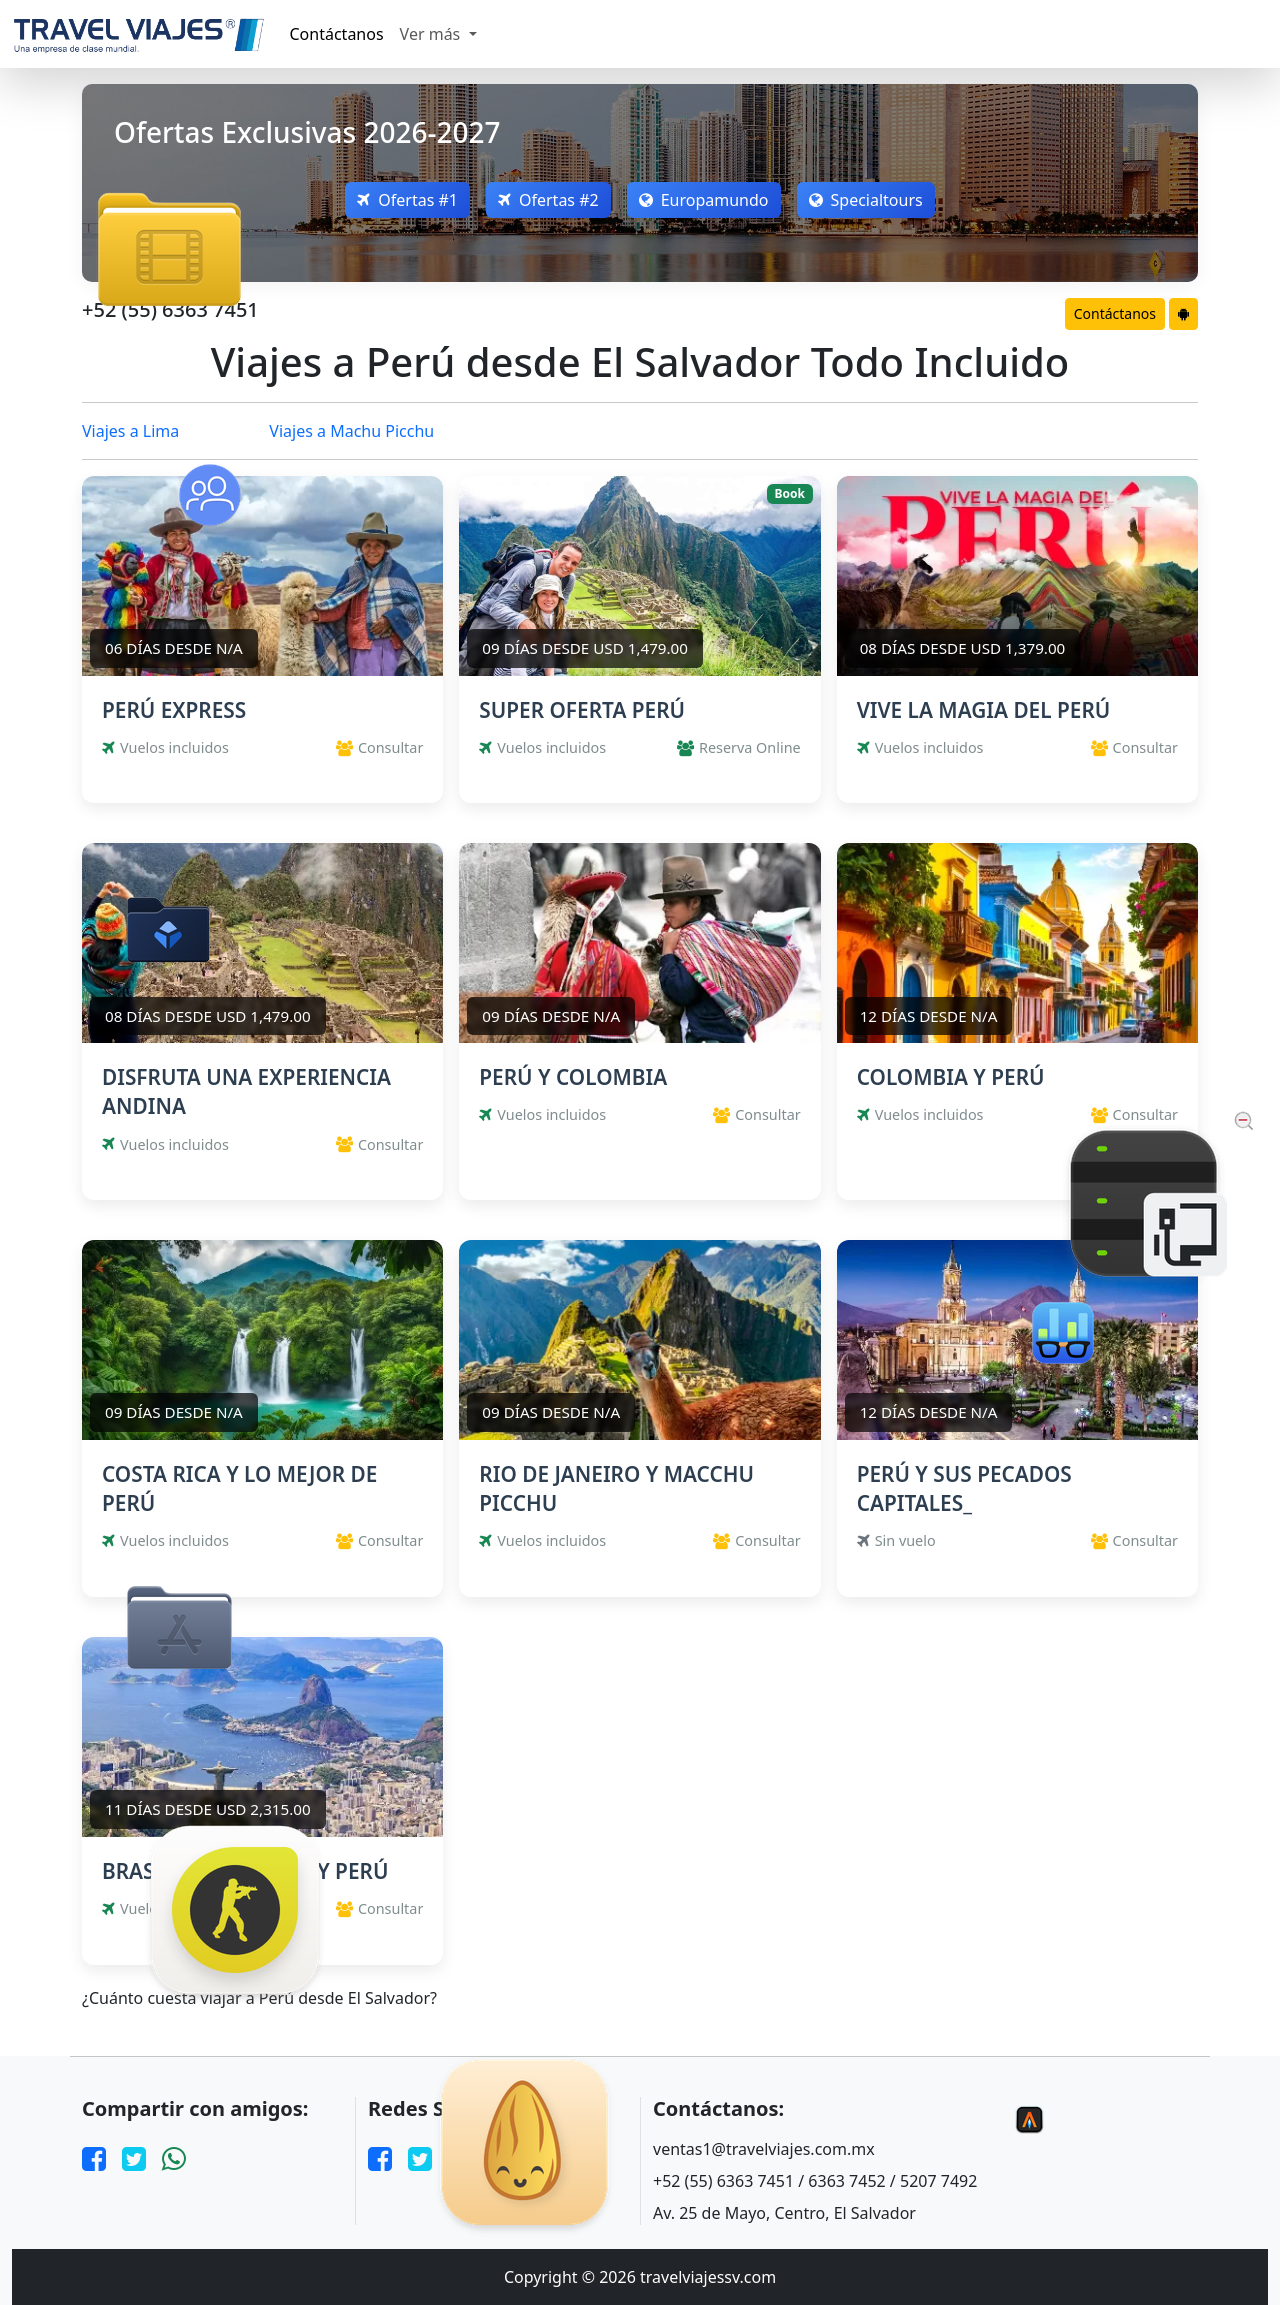 This screenshot has width=1280, height=2305. What do you see at coordinates (1029, 2119) in the screenshot?
I see `launch alacritty terminal emulator` at bounding box center [1029, 2119].